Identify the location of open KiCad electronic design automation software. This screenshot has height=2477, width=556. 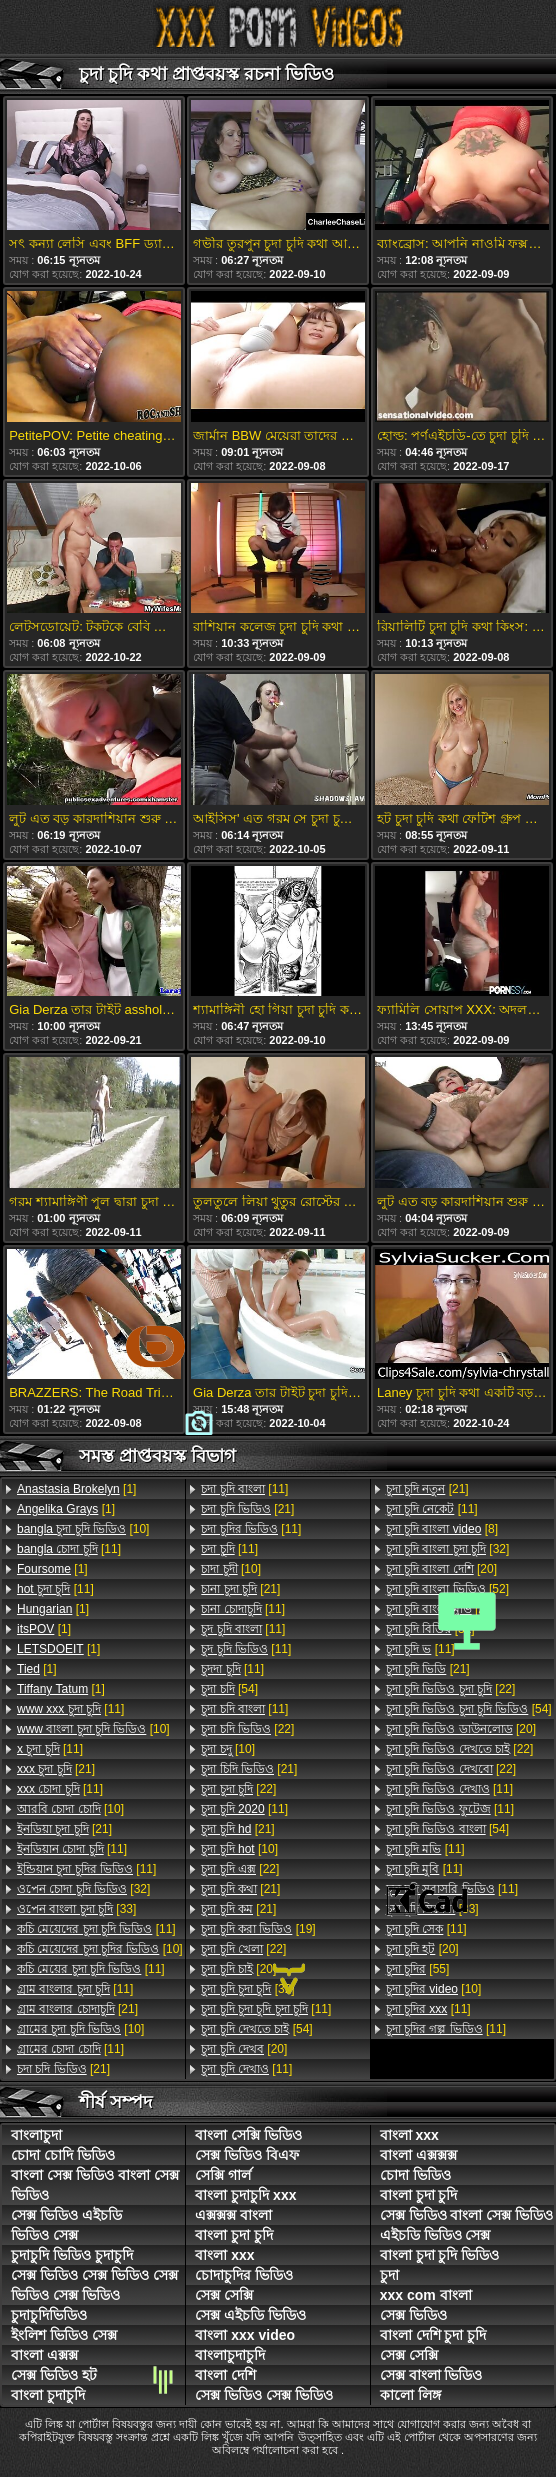
(427, 1899).